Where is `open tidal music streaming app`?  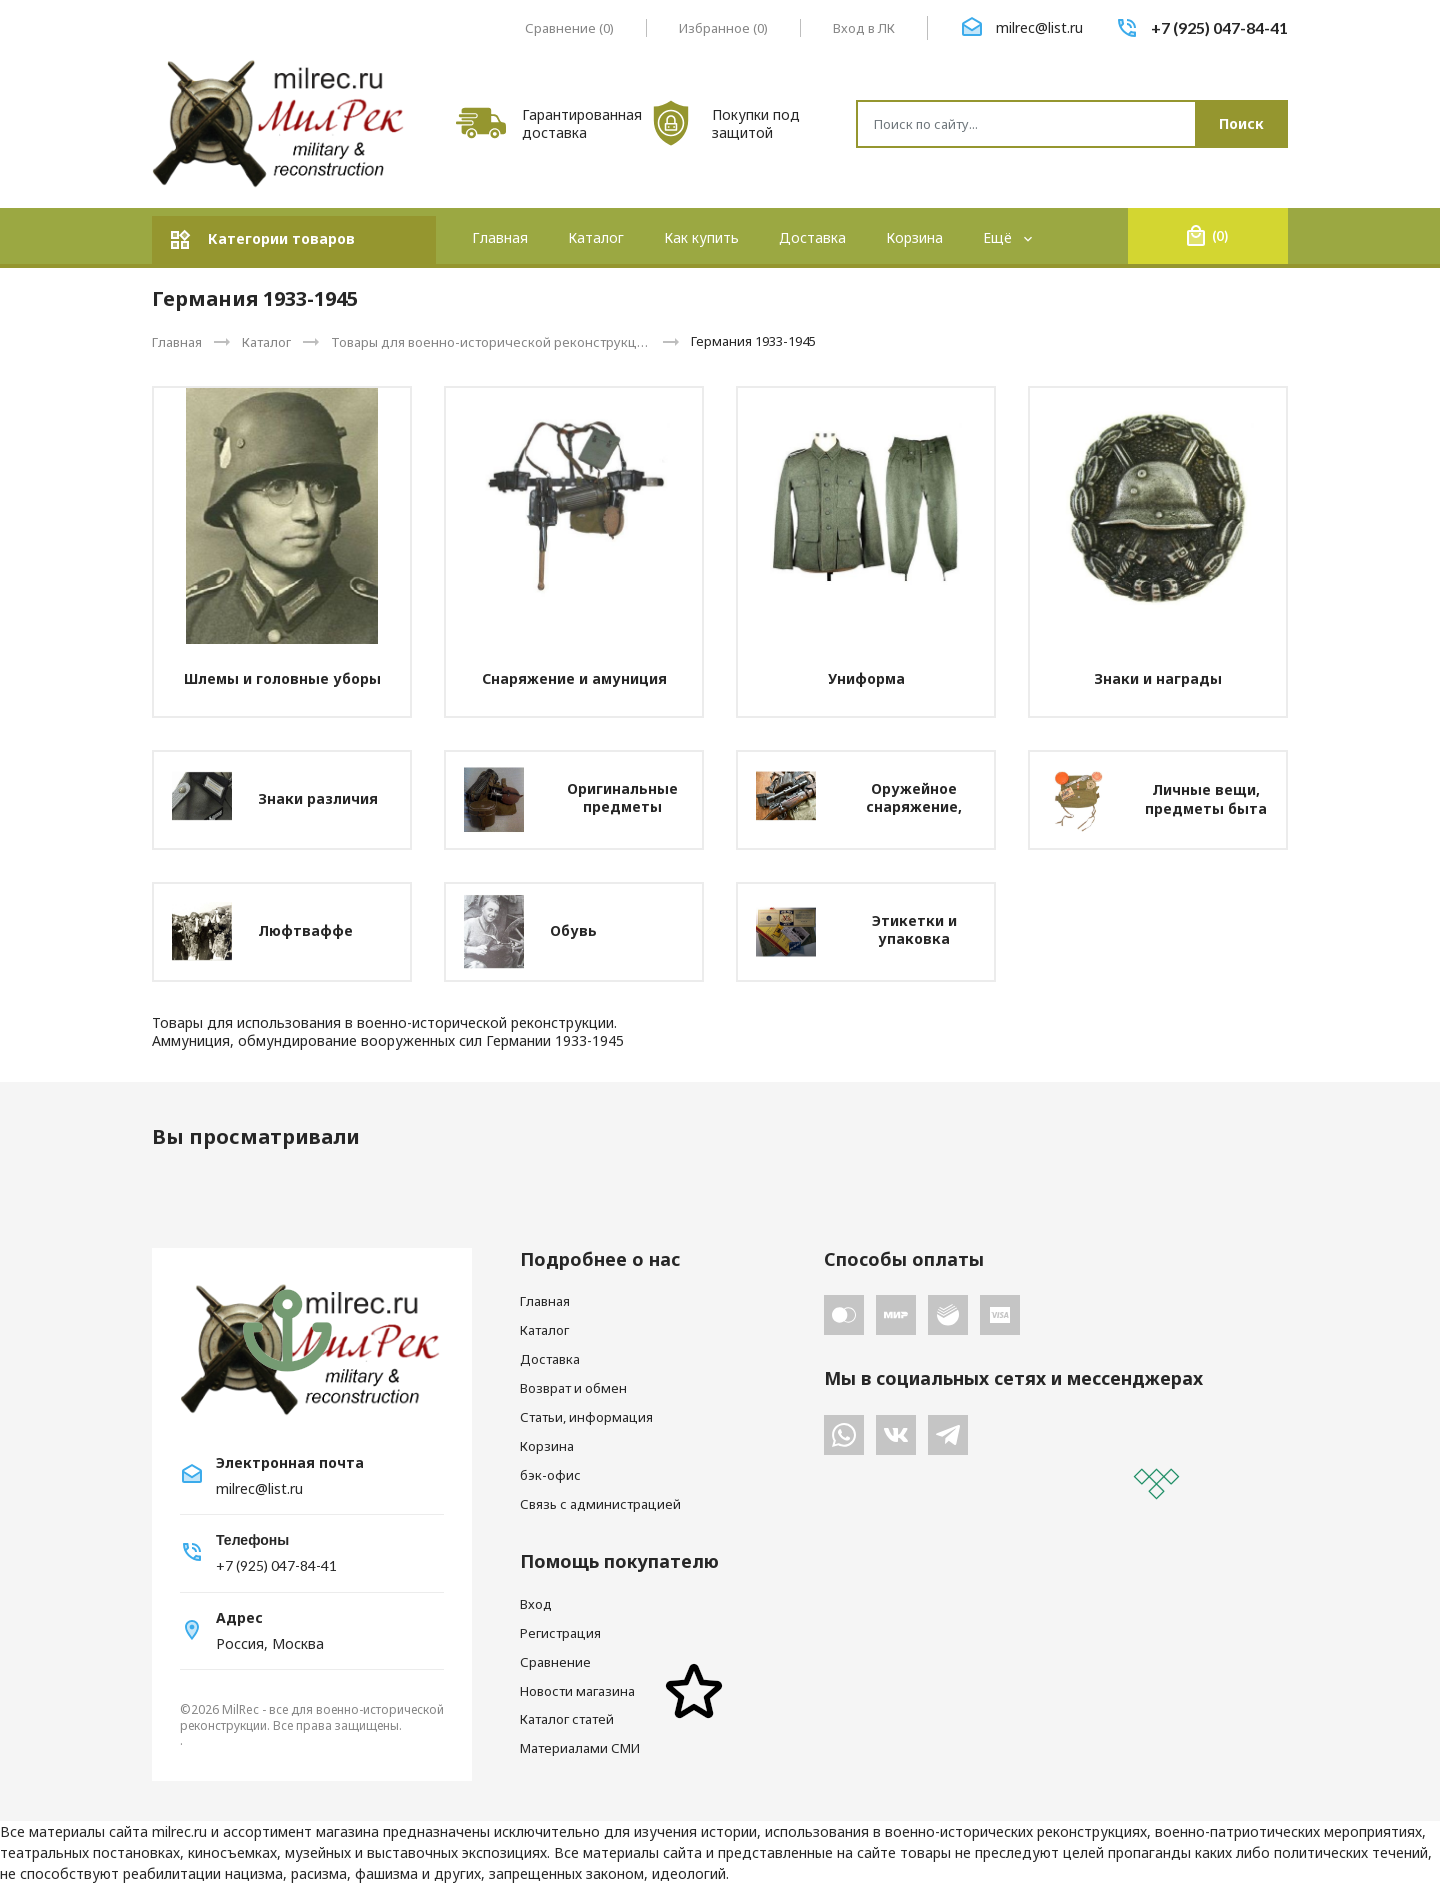
open tidal music streaming app is located at coordinates (1156, 1482).